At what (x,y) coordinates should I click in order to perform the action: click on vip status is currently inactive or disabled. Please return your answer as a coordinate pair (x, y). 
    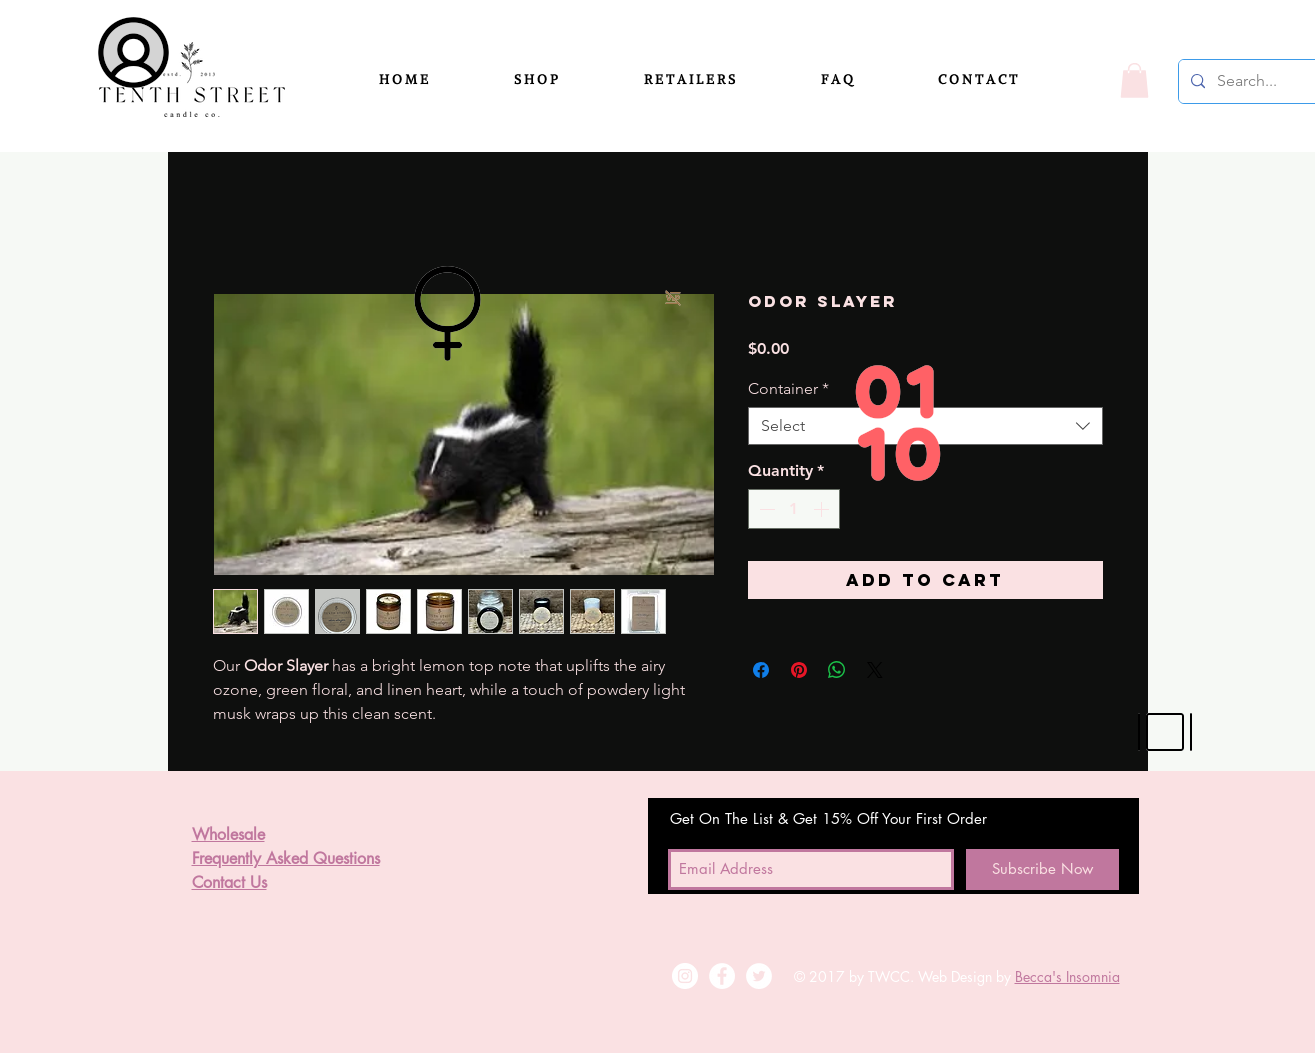
    Looking at the image, I should click on (673, 298).